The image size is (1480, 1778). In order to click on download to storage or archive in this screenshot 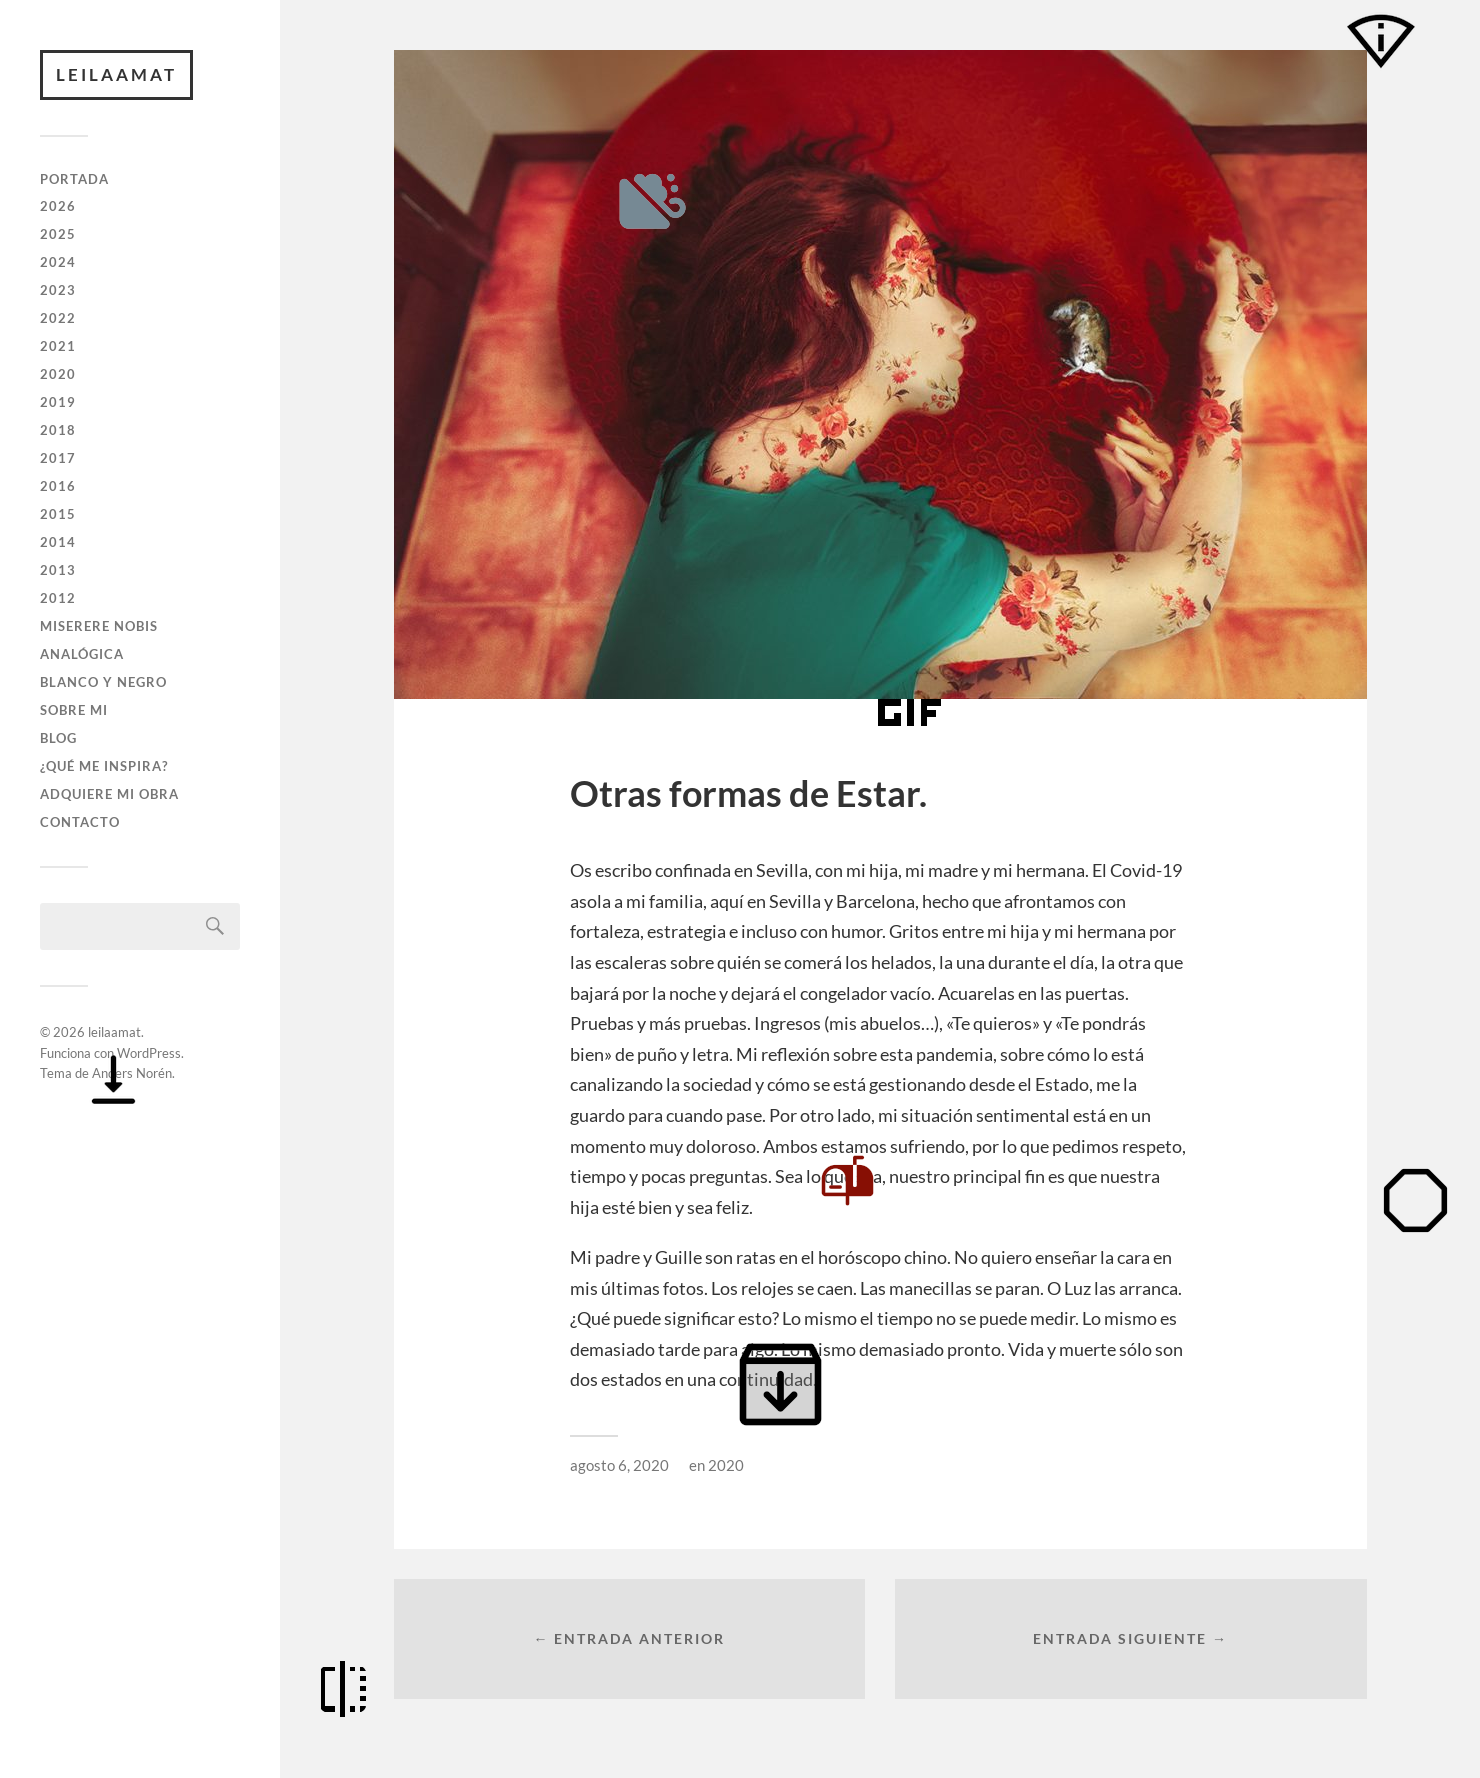, I will do `click(780, 1384)`.